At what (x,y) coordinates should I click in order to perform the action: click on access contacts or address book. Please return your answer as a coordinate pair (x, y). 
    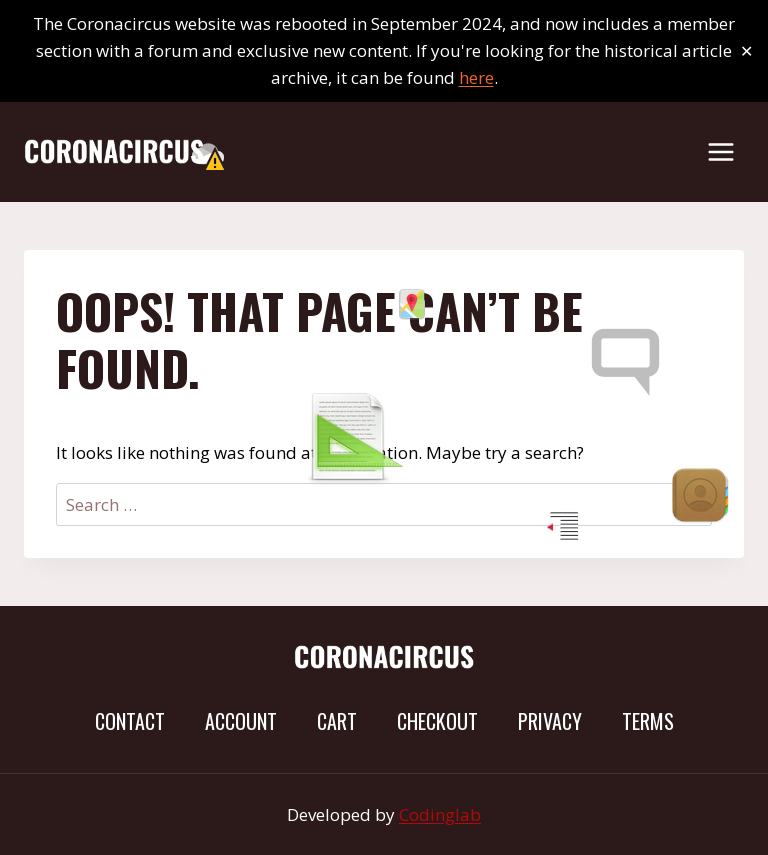
    Looking at the image, I should click on (699, 495).